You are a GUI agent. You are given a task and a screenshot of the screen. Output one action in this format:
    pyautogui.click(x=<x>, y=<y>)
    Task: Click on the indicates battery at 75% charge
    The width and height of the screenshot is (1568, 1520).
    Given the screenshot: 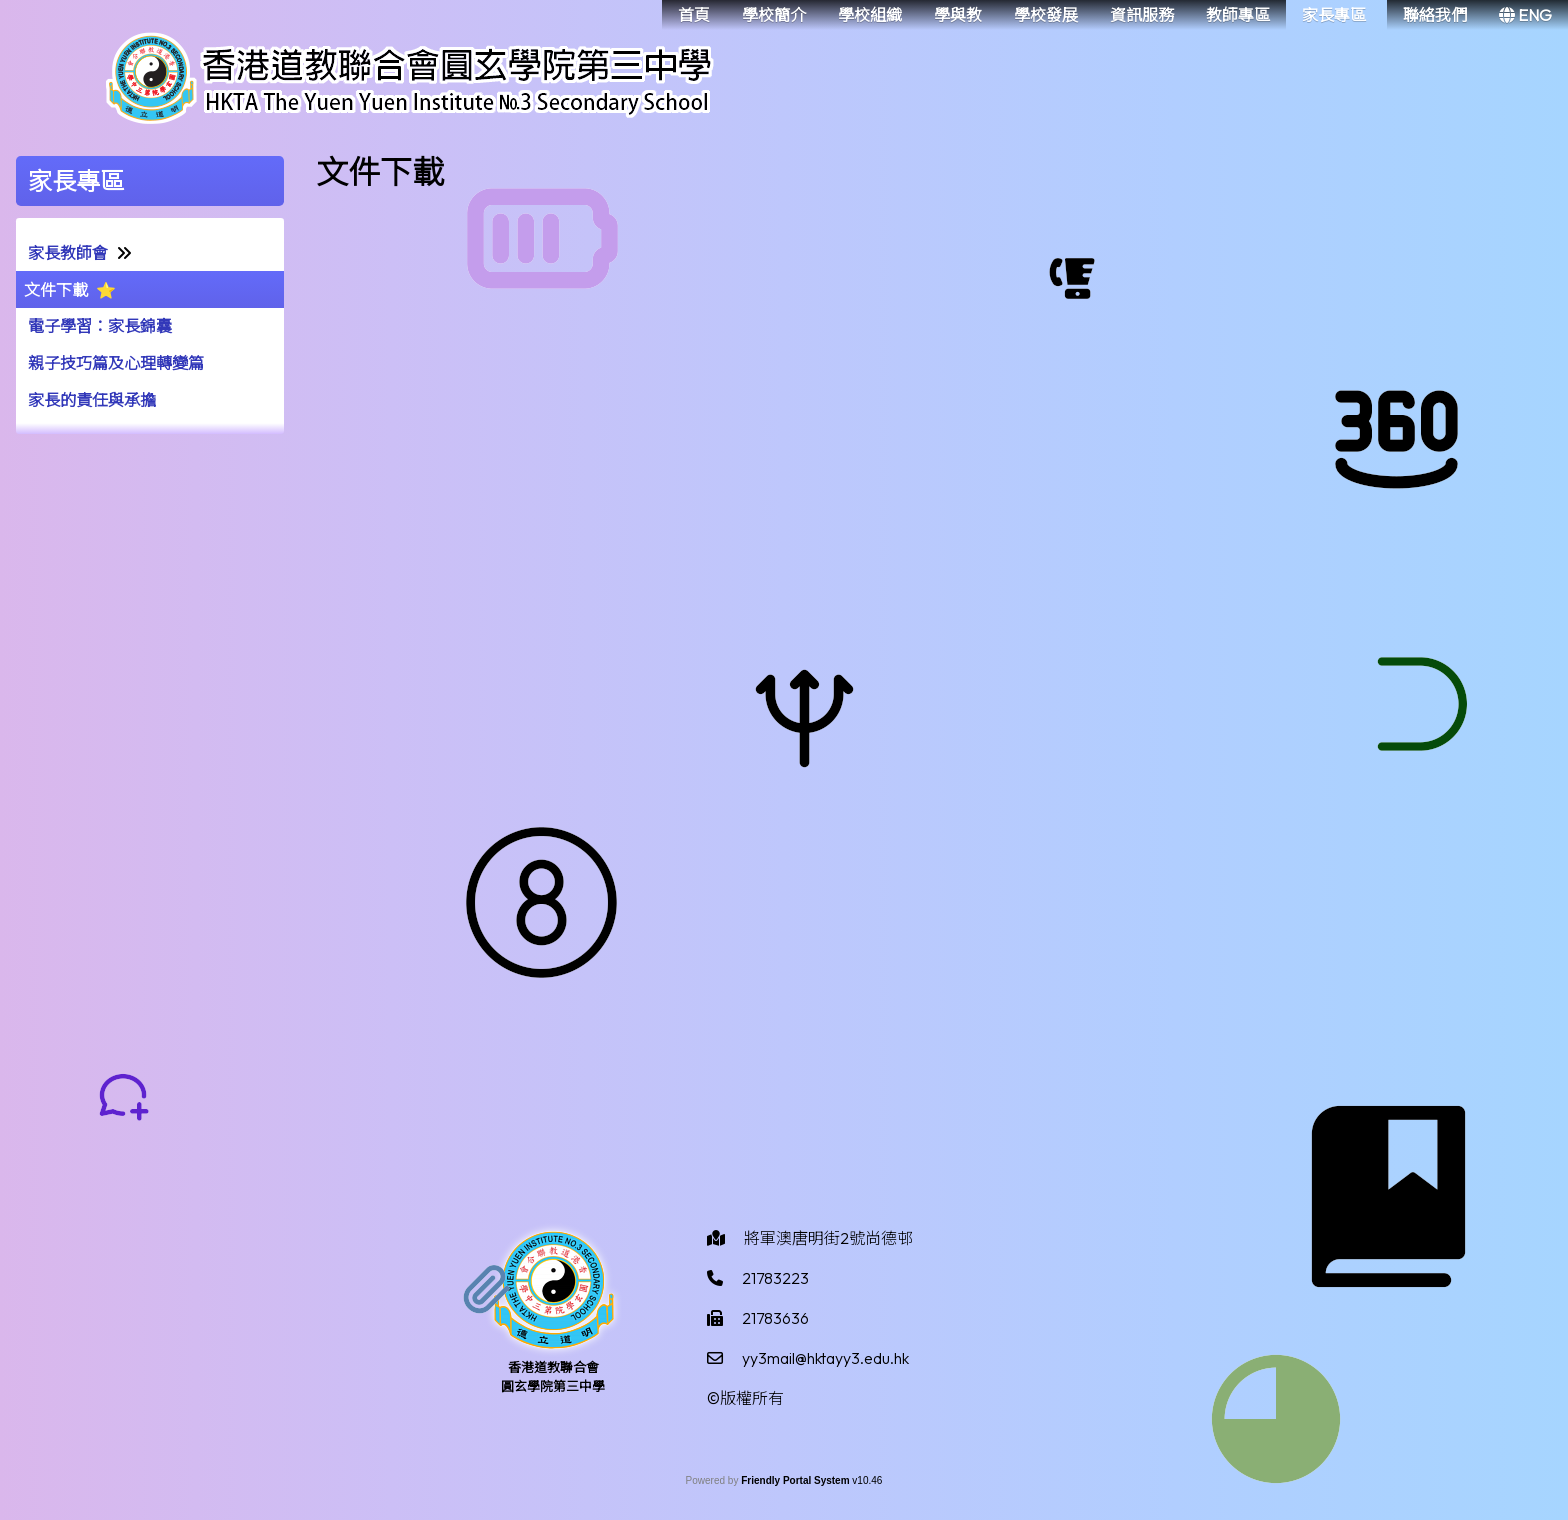 What is the action you would take?
    pyautogui.click(x=542, y=238)
    